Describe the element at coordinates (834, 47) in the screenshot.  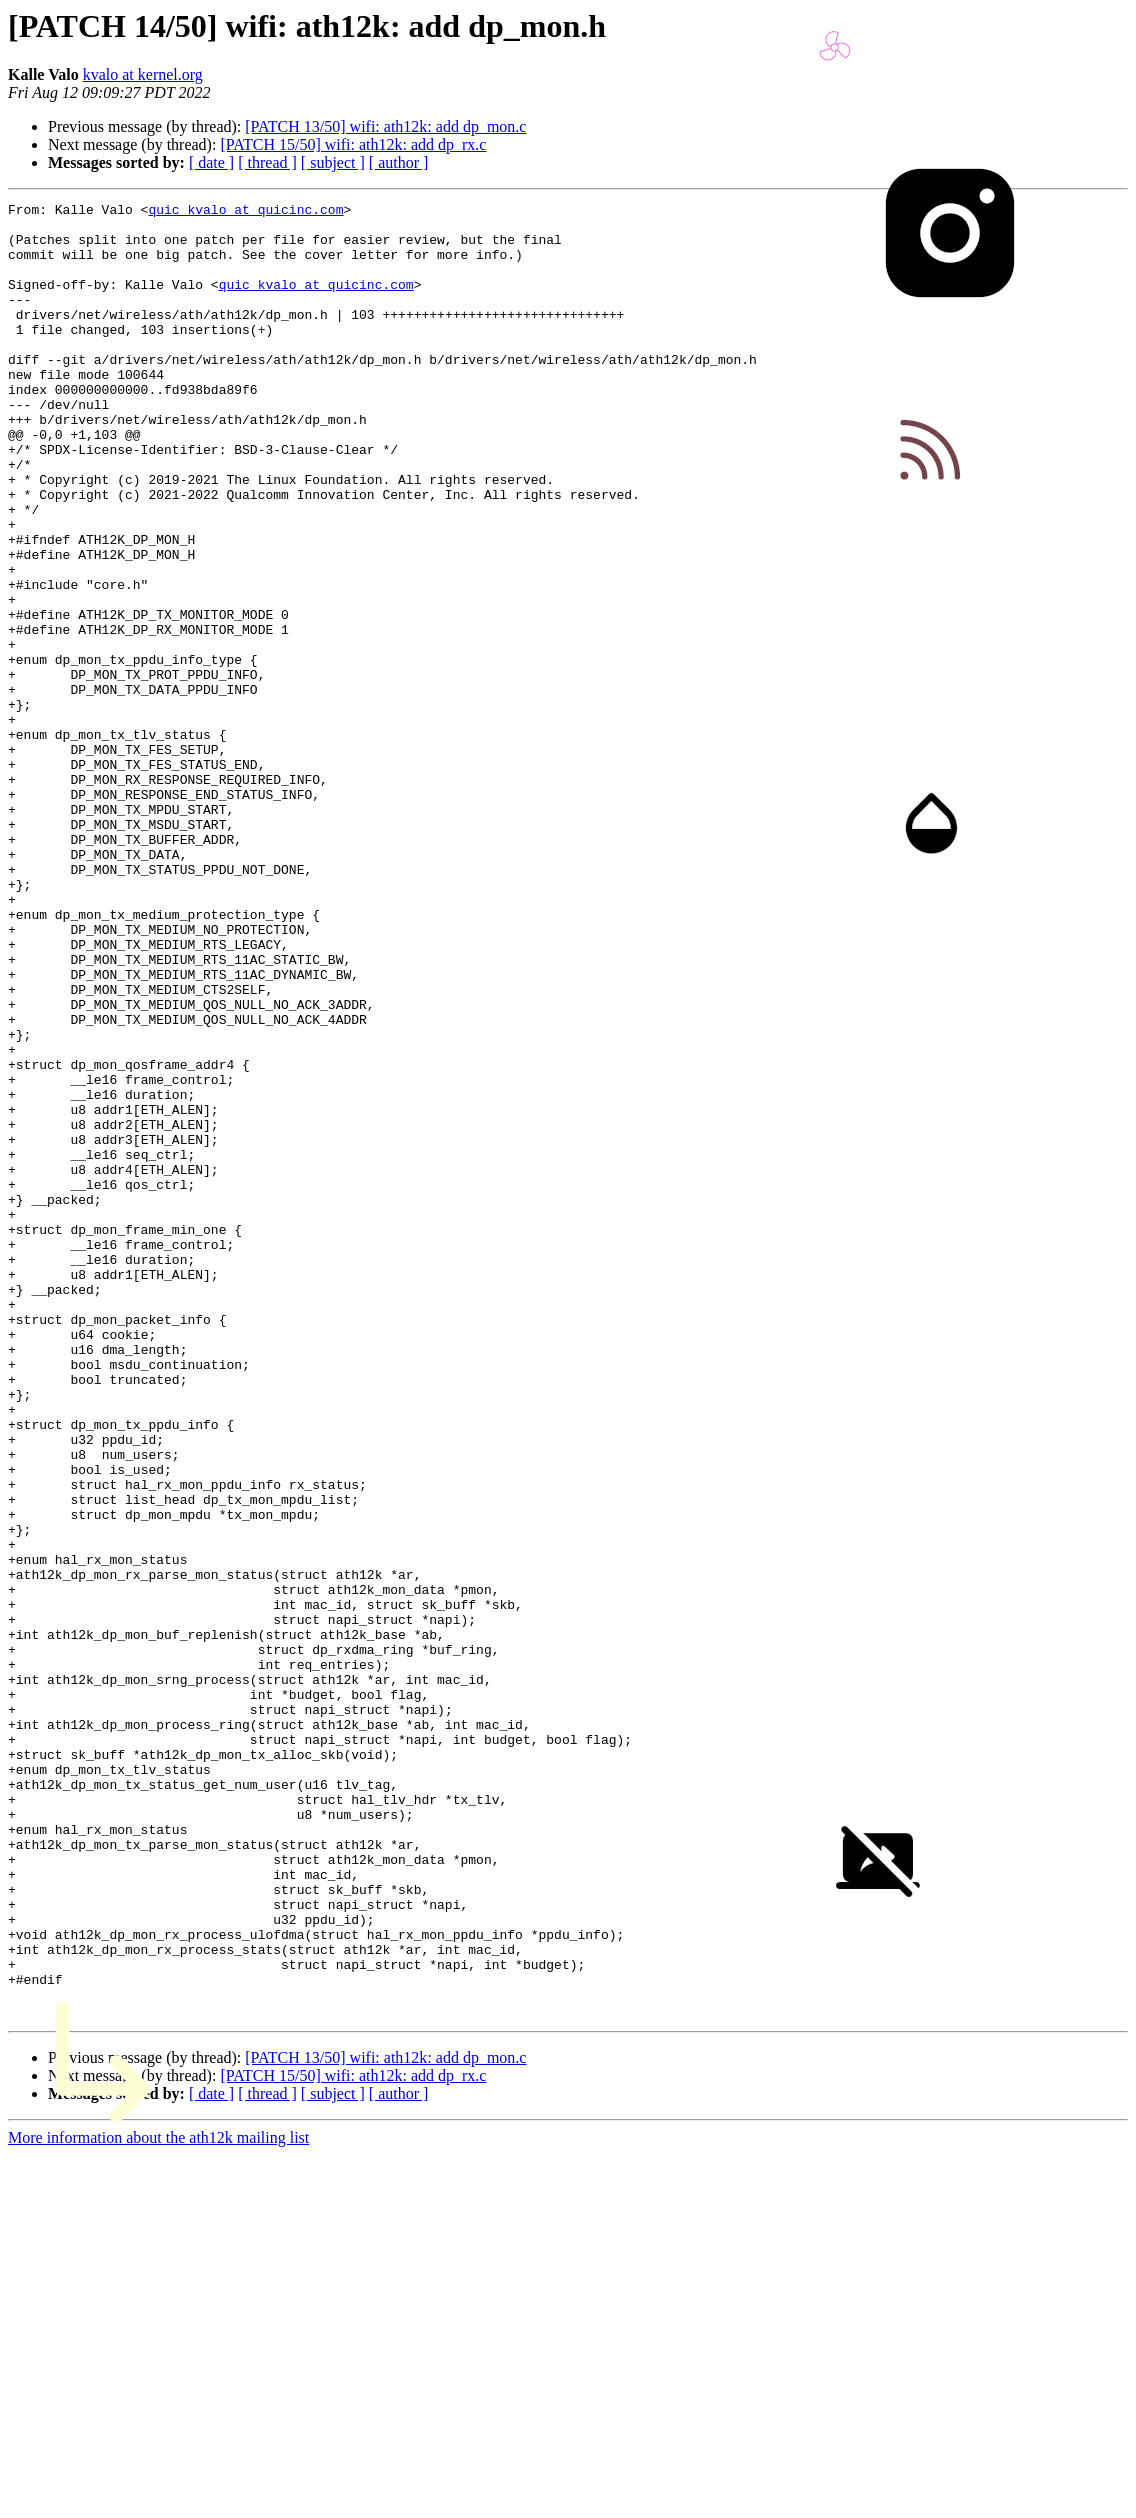
I see `adjust fan or ventilation settings` at that location.